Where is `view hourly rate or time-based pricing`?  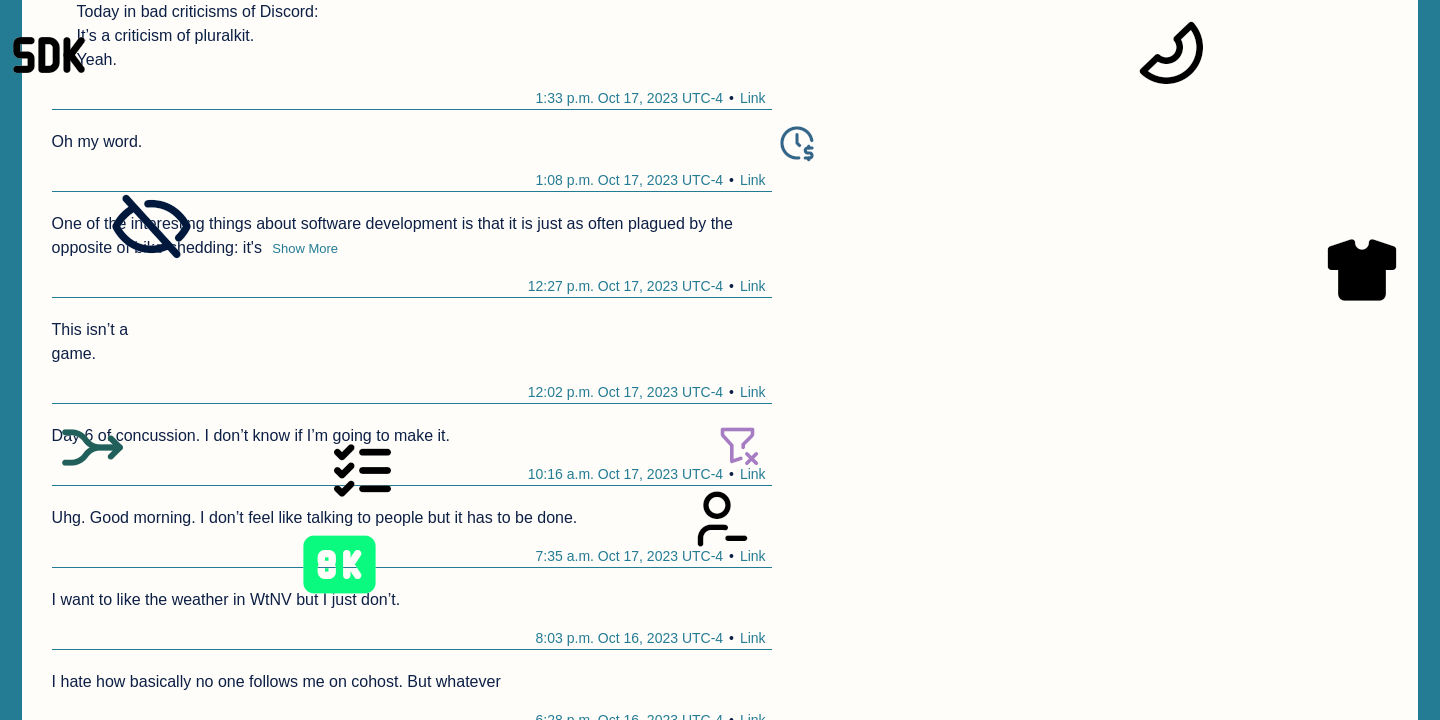
view hourly rate or time-based pricing is located at coordinates (797, 143).